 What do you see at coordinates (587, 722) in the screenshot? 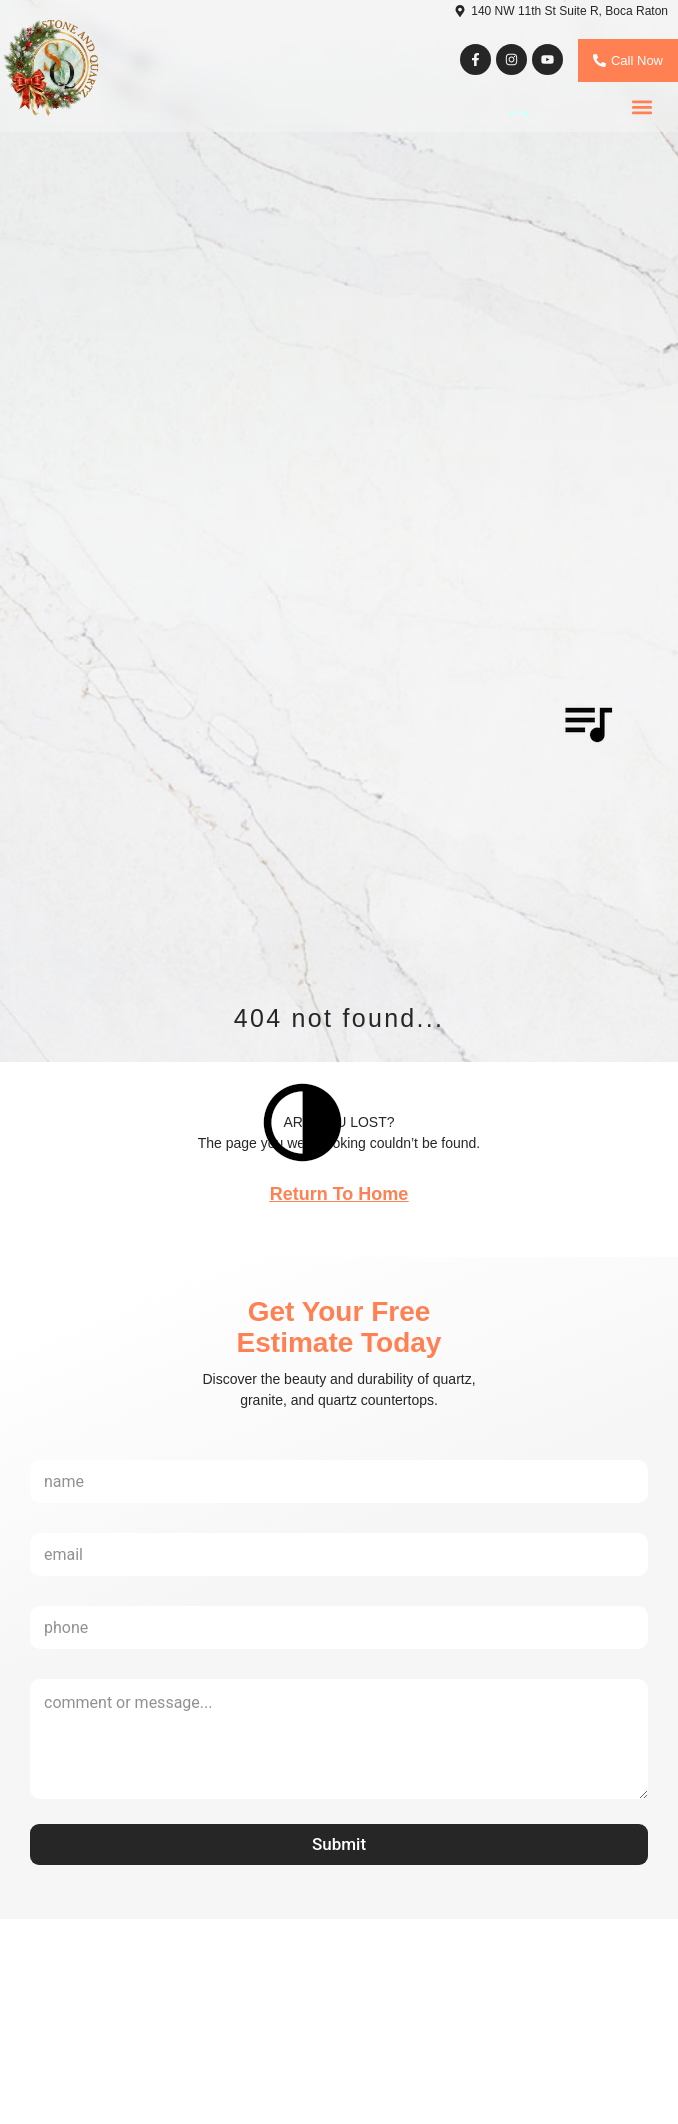
I see `view music queue or playlist` at bounding box center [587, 722].